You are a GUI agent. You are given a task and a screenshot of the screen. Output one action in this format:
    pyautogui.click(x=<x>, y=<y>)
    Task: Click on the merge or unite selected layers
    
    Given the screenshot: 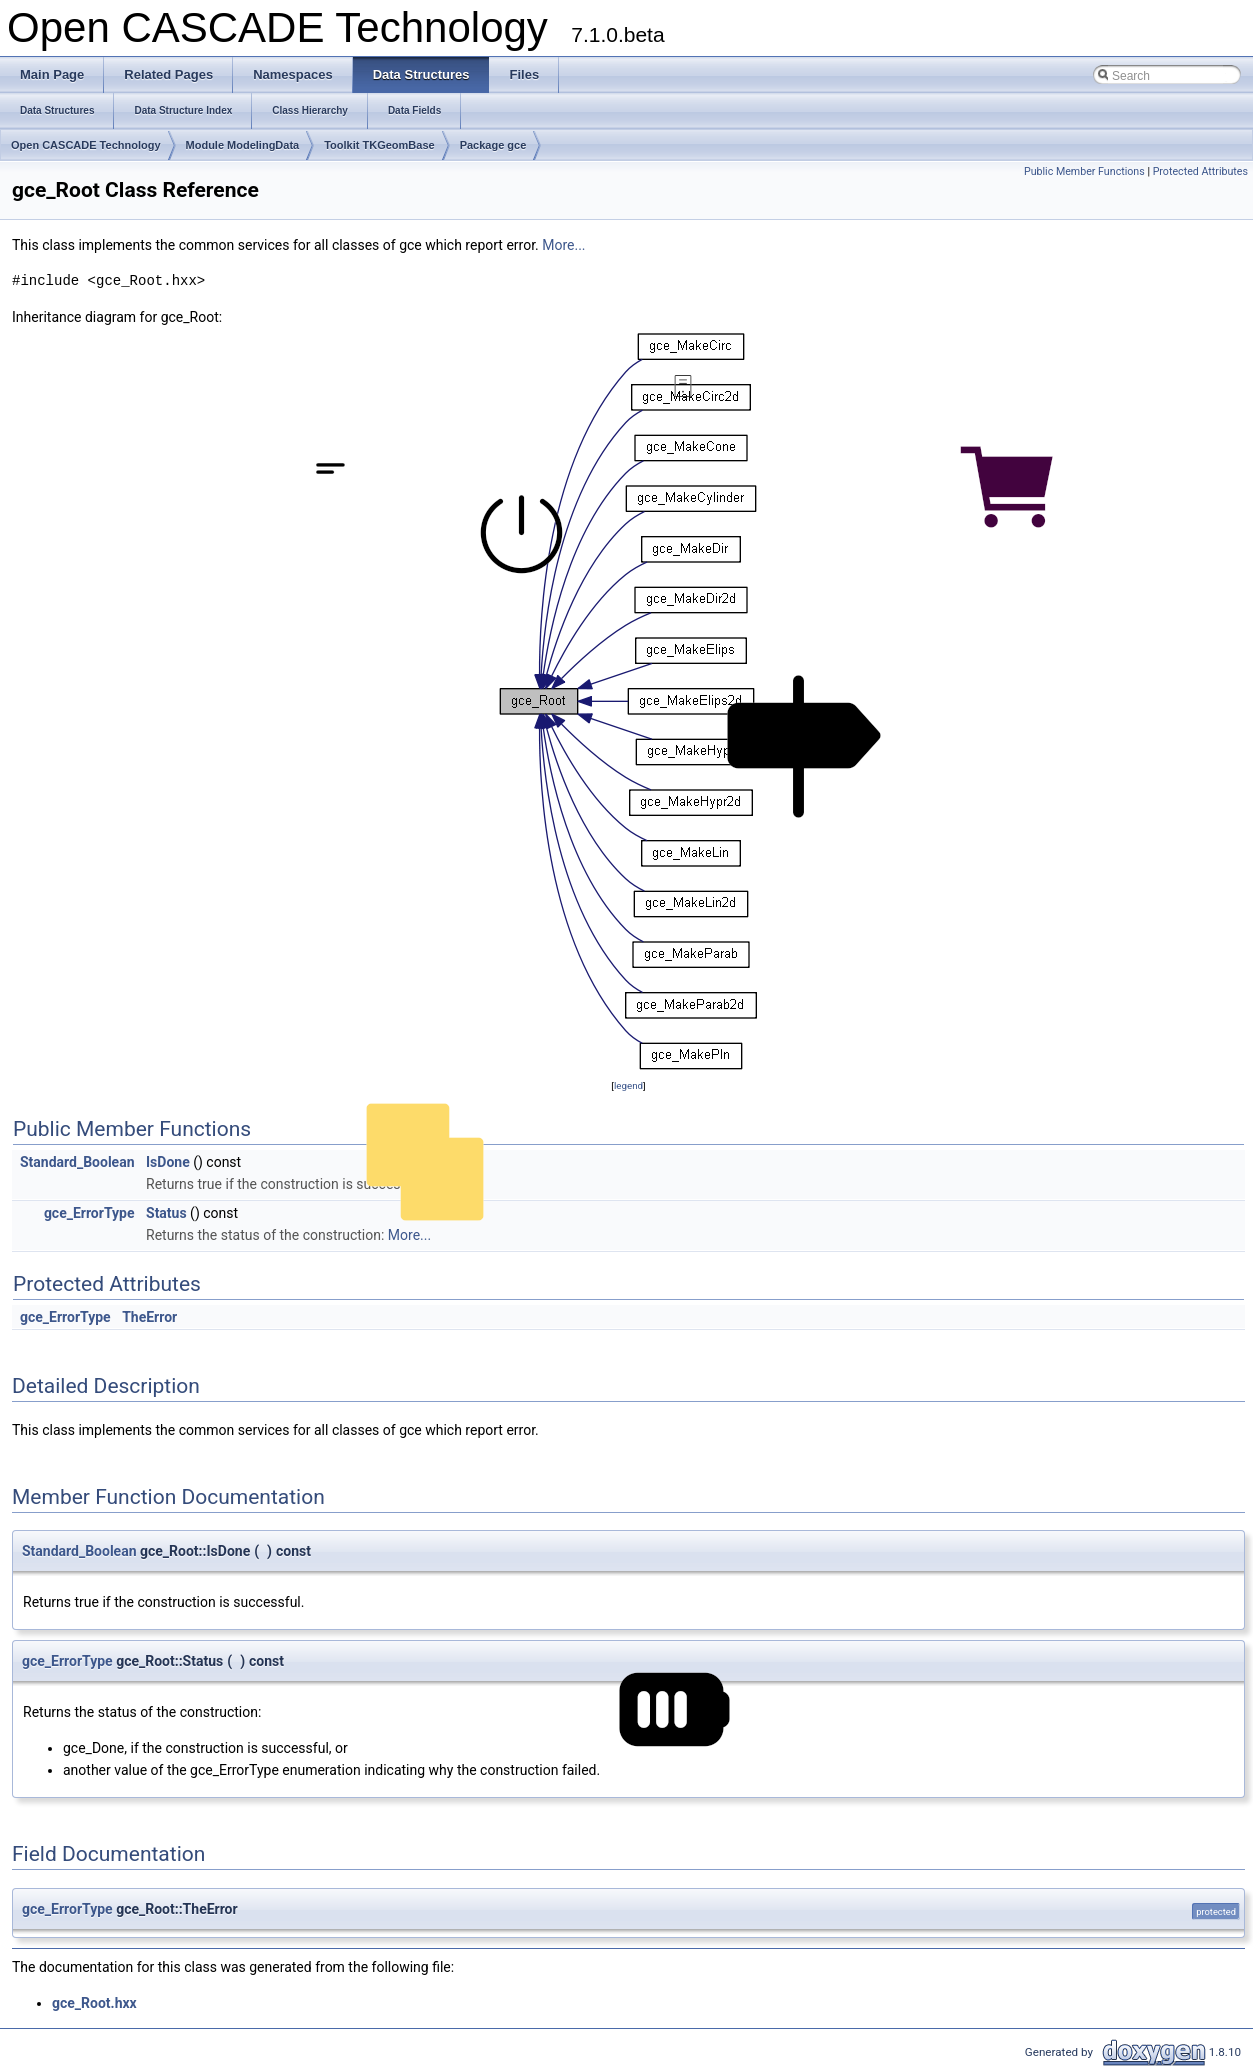 What is the action you would take?
    pyautogui.click(x=425, y=1162)
    